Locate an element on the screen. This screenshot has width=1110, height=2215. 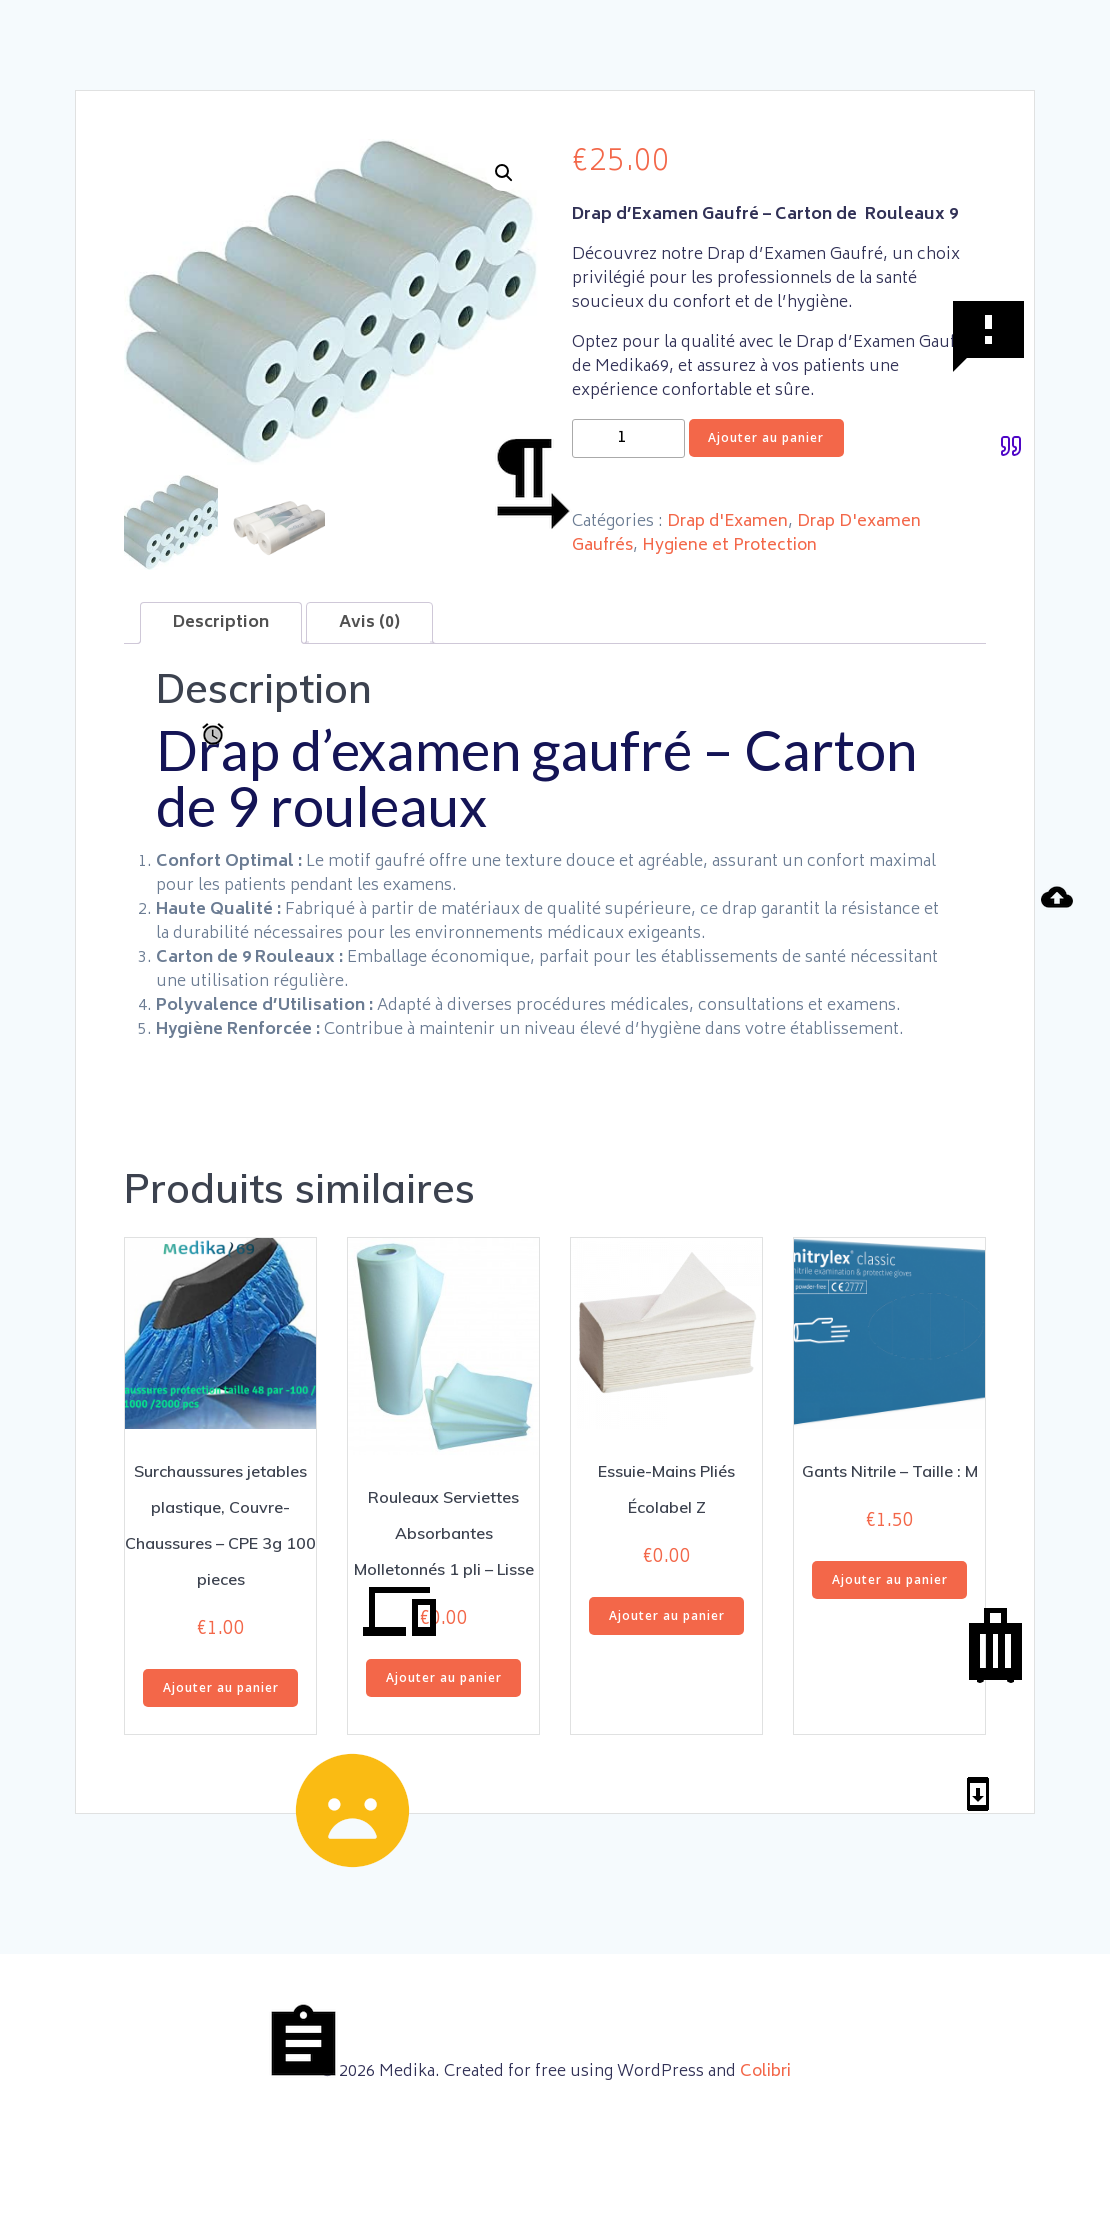
set text direction to left-to-right is located at coordinates (529, 484).